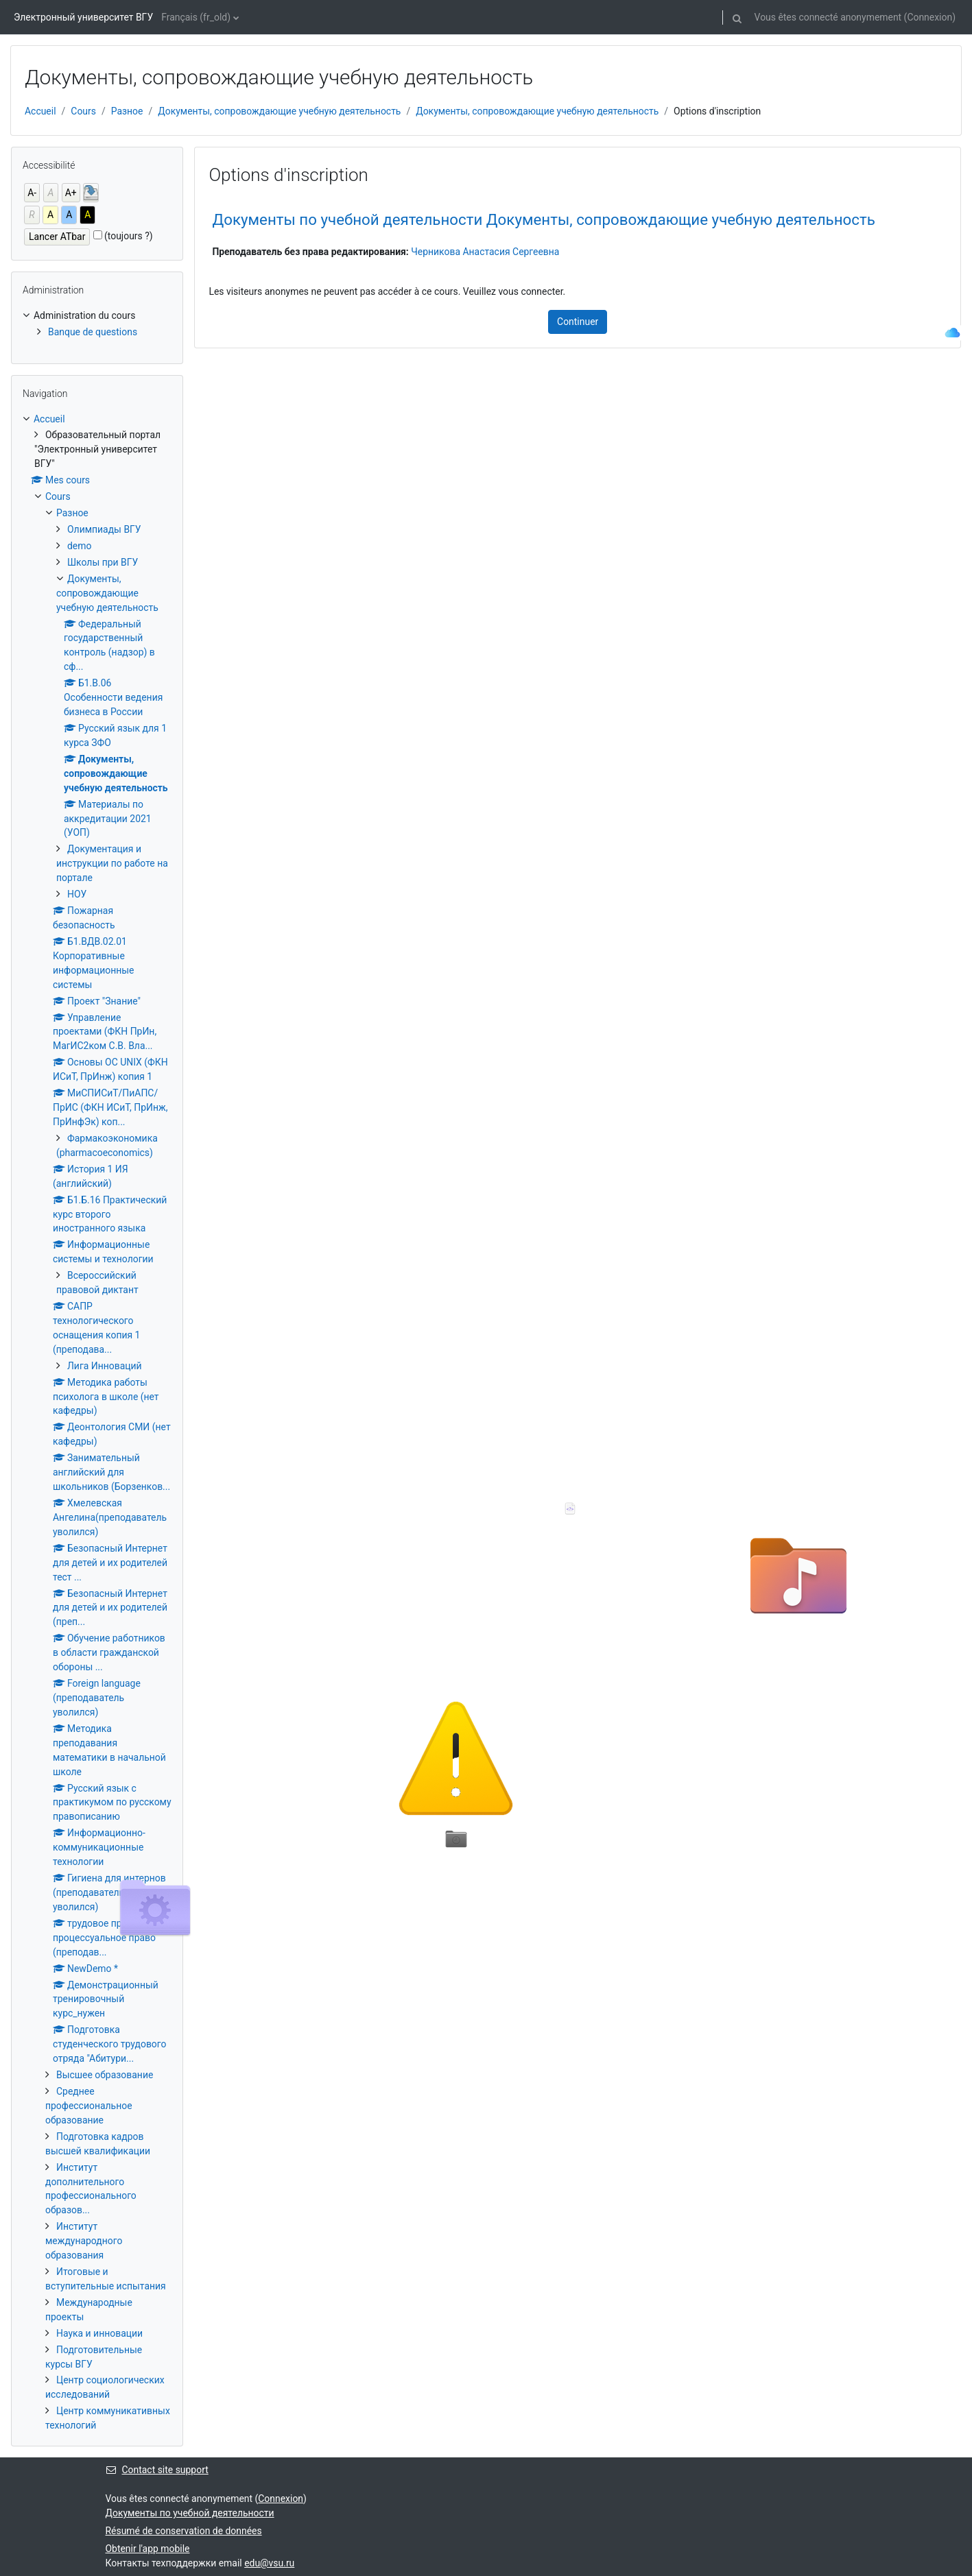 The height and width of the screenshot is (2576, 972). I want to click on open smart folder with automated sorting rules, so click(155, 1907).